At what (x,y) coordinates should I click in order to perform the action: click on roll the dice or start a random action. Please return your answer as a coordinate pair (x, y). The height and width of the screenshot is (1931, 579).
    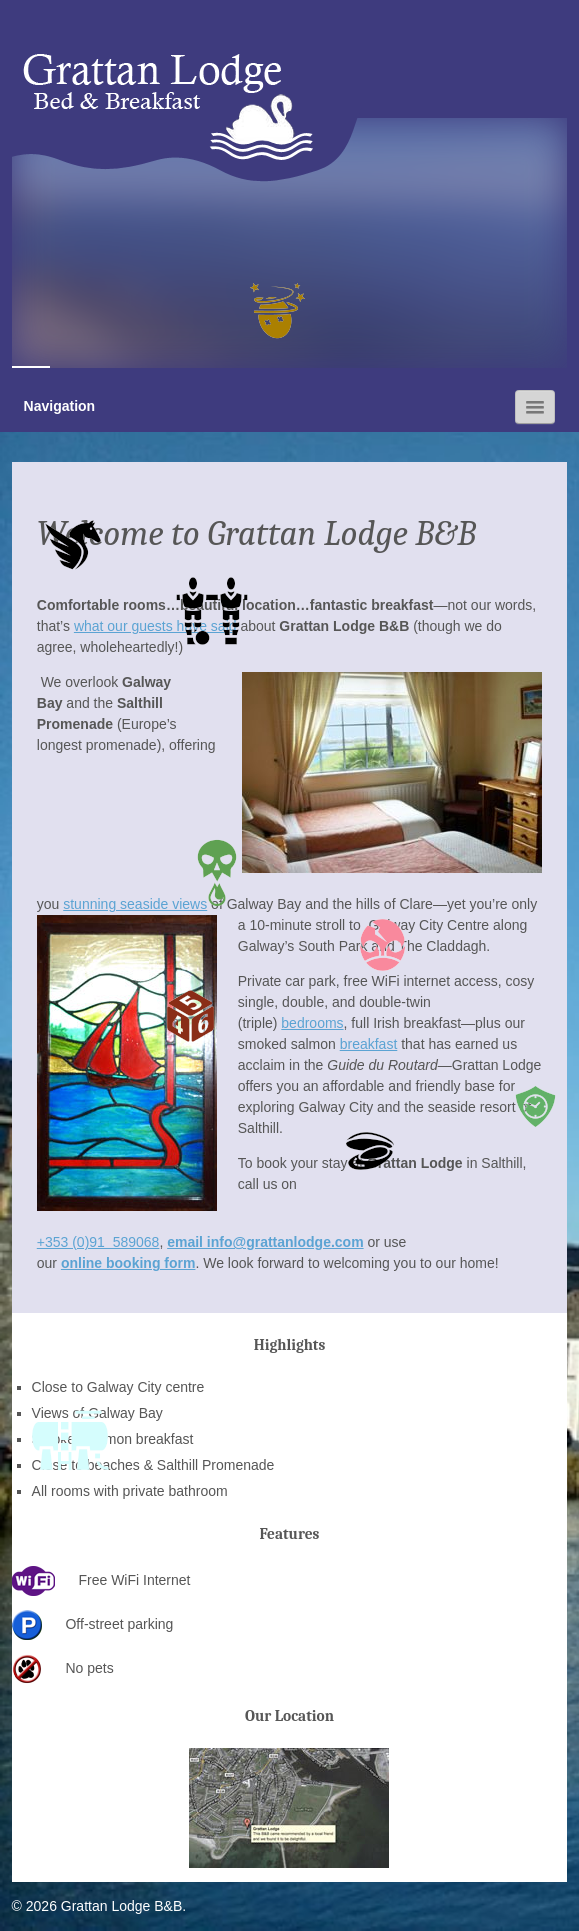
    Looking at the image, I should click on (190, 1016).